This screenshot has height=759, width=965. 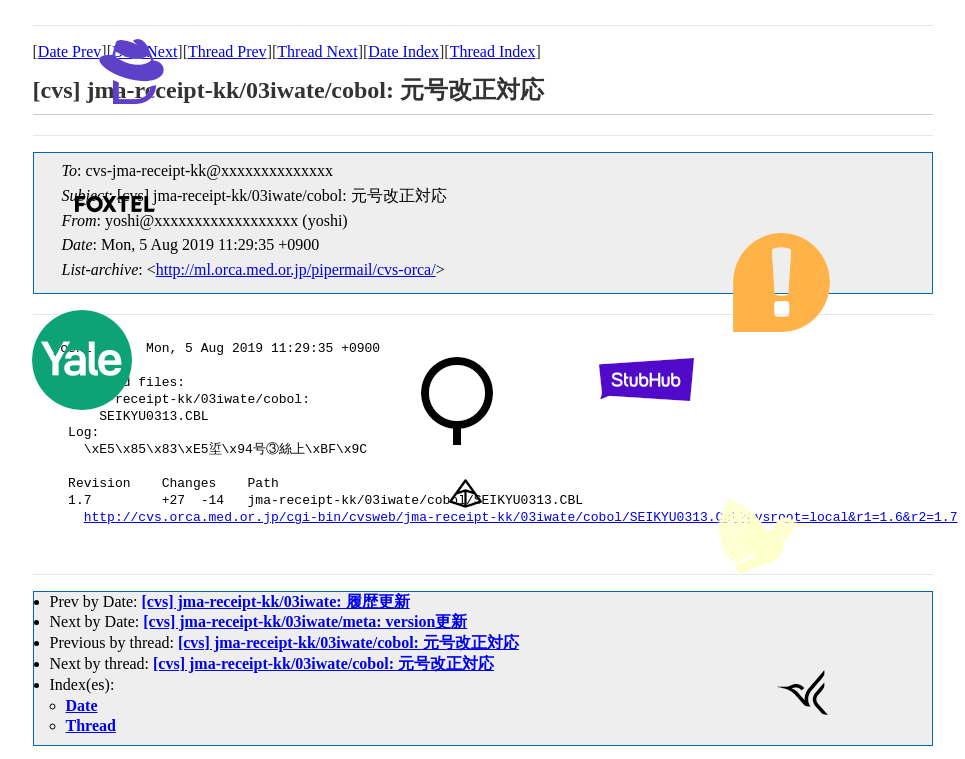 What do you see at coordinates (781, 282) in the screenshot?
I see `check service outage status on Downdetector` at bounding box center [781, 282].